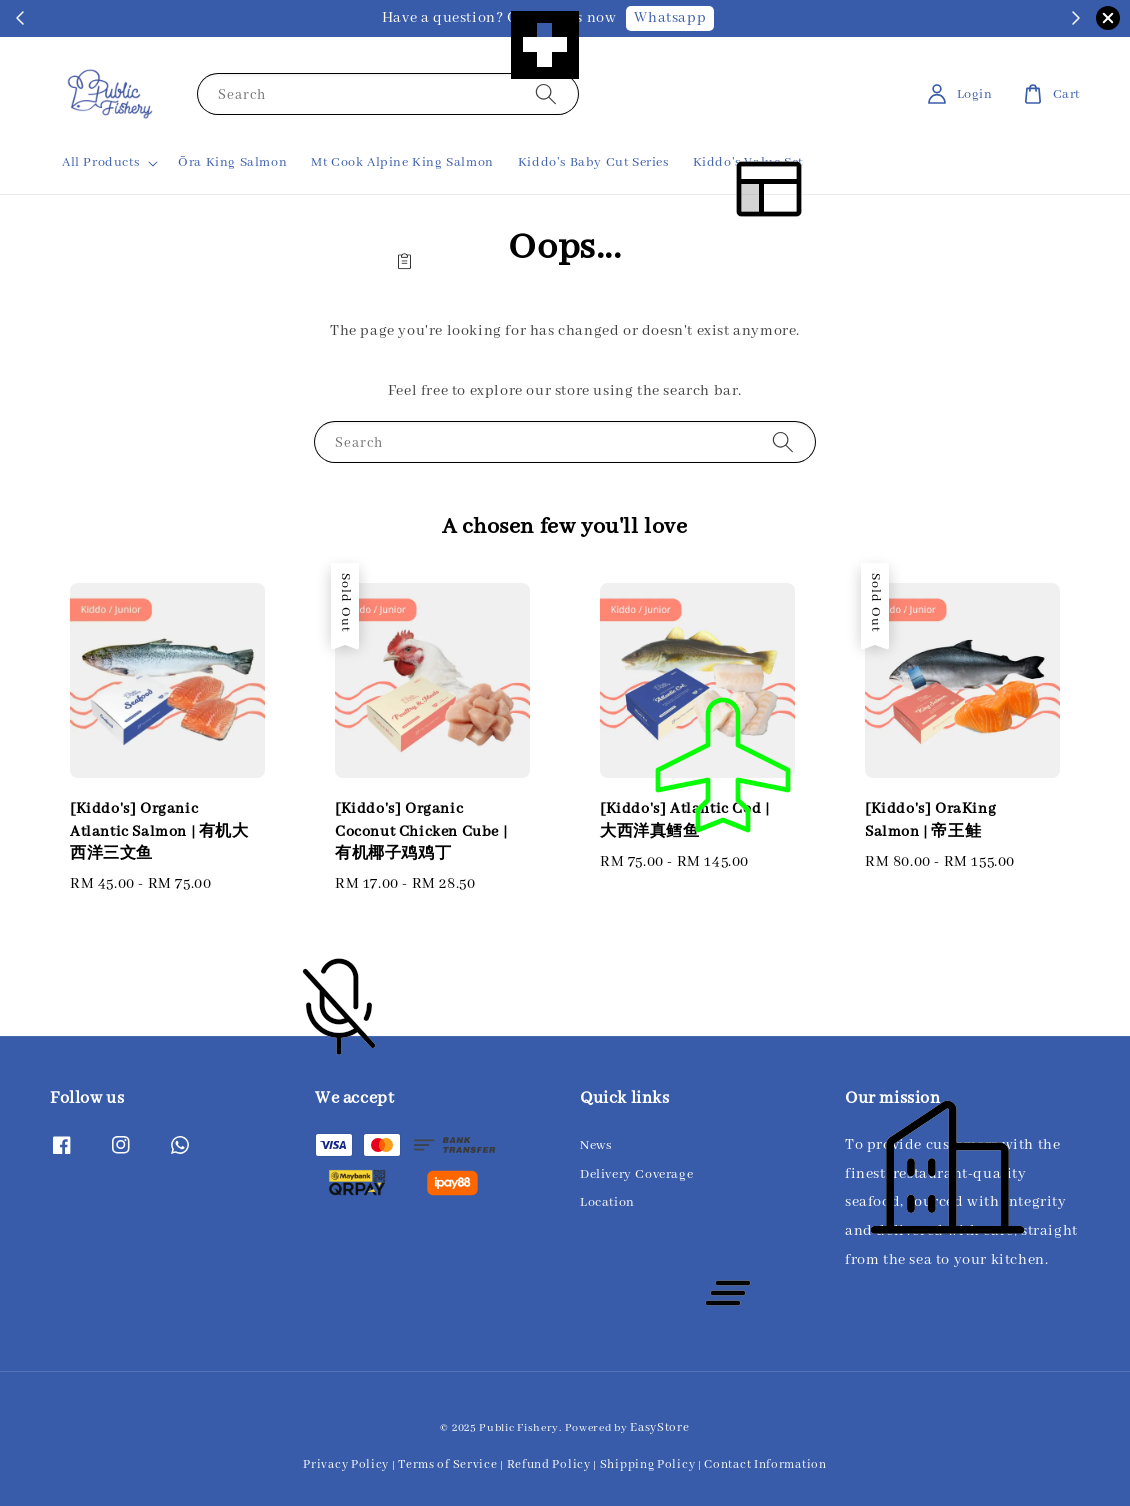 The image size is (1130, 1506). What do you see at coordinates (723, 765) in the screenshot?
I see `enable airplane mode` at bounding box center [723, 765].